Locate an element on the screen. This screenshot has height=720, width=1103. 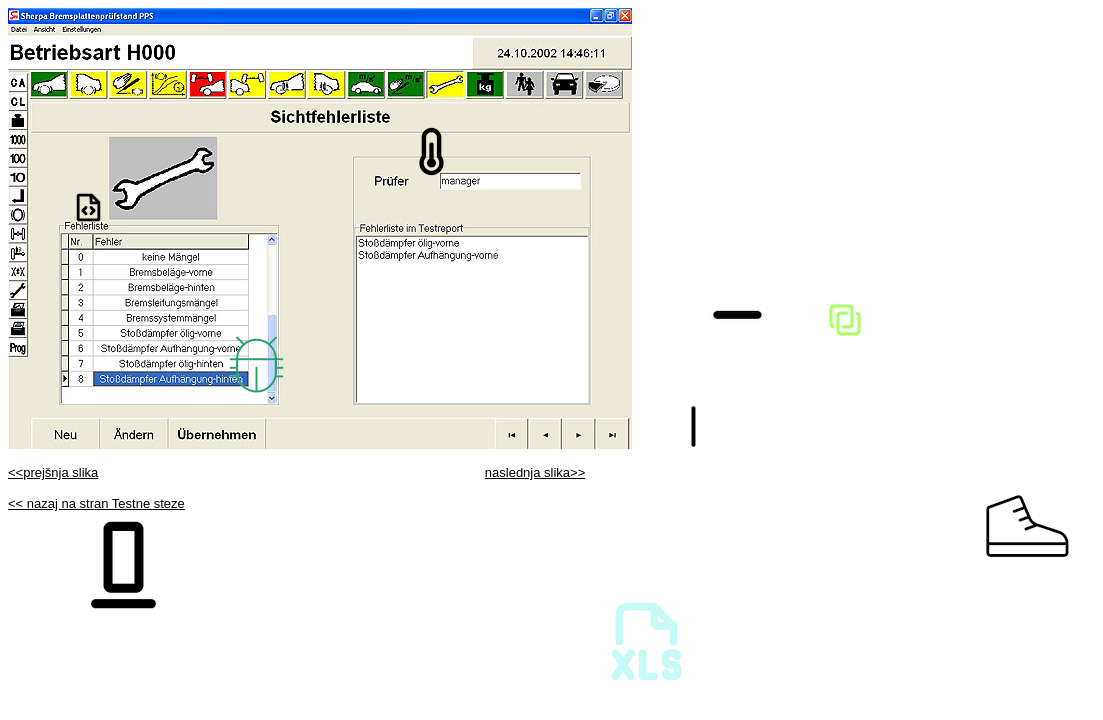
indicates an Excel spreadsheet file is located at coordinates (646, 641).